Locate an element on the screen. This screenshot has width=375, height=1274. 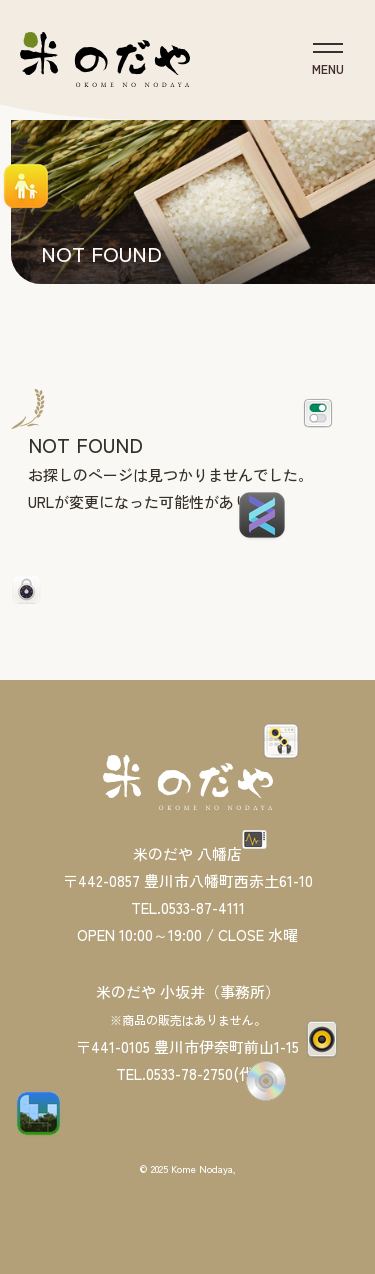
open two-factor authentication app is located at coordinates (26, 589).